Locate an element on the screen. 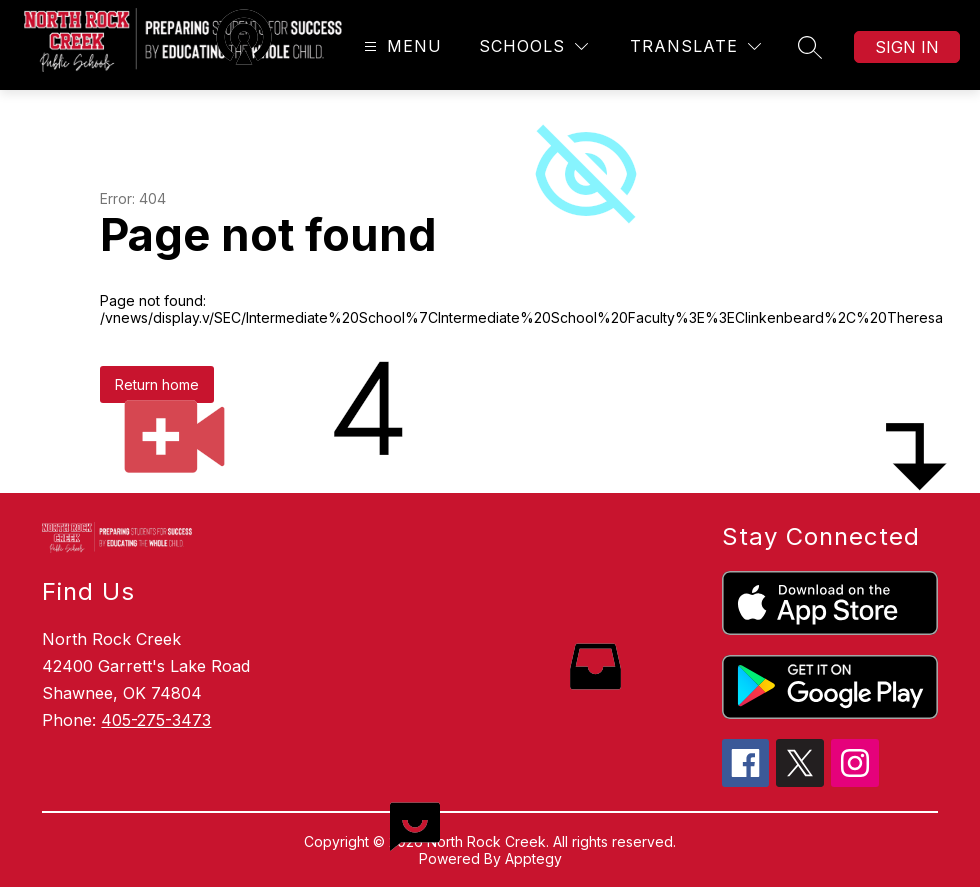 This screenshot has width=980, height=887. view inbox messages is located at coordinates (595, 666).